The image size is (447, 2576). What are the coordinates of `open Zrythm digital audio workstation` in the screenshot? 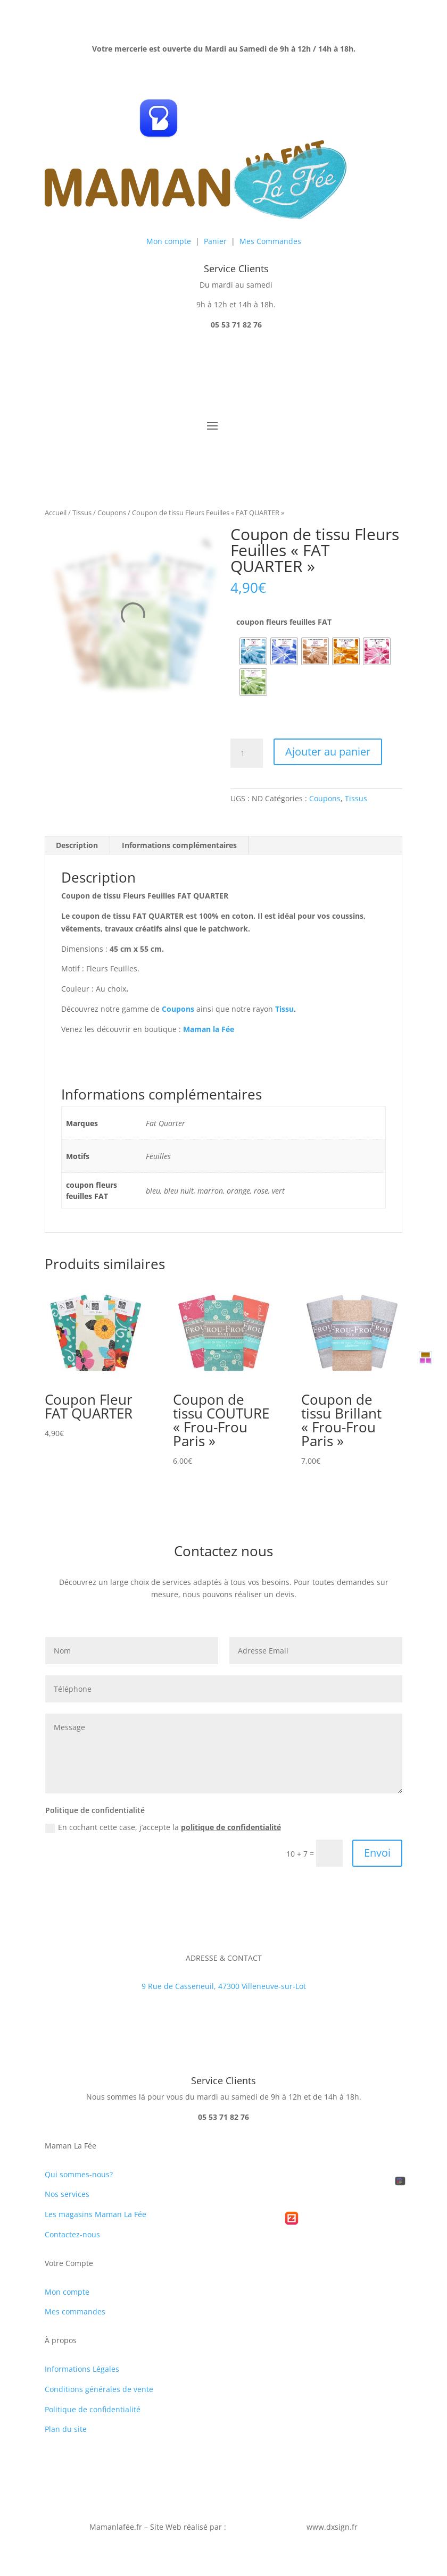 It's located at (292, 2218).